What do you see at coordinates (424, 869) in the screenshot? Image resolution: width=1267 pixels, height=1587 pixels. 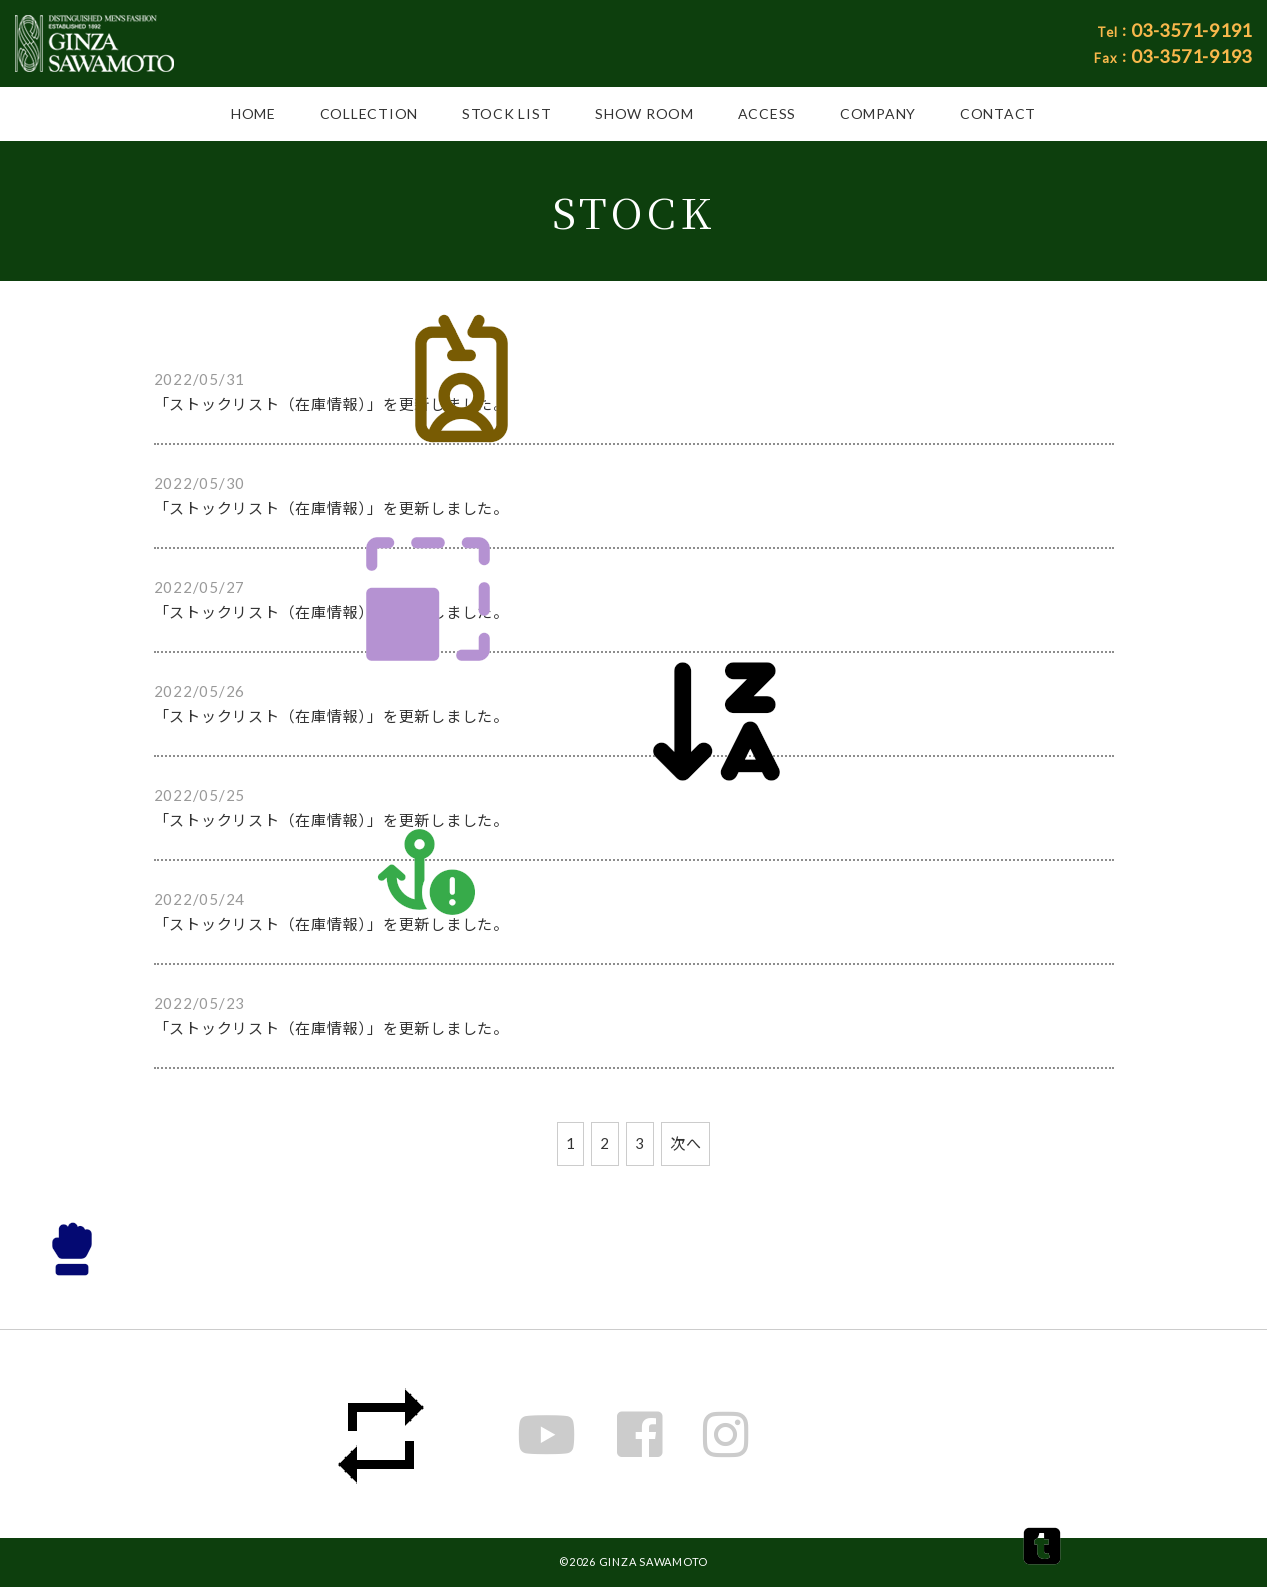 I see `anchor point warning or error` at bounding box center [424, 869].